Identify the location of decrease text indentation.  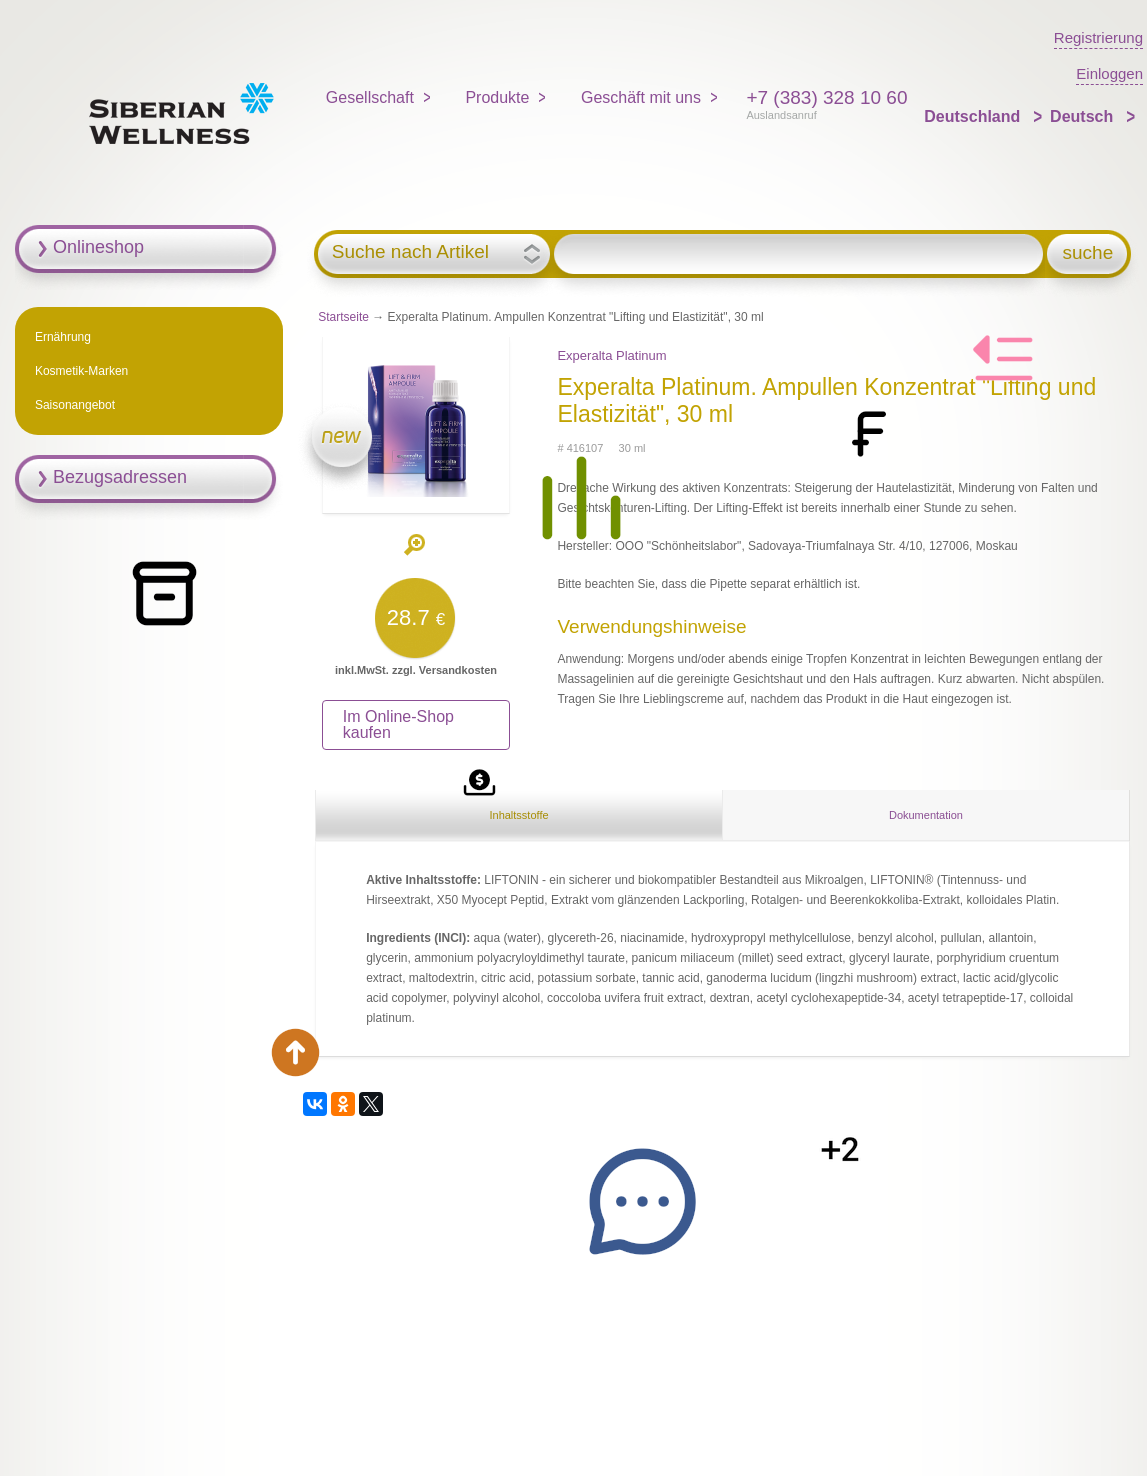
(1004, 359).